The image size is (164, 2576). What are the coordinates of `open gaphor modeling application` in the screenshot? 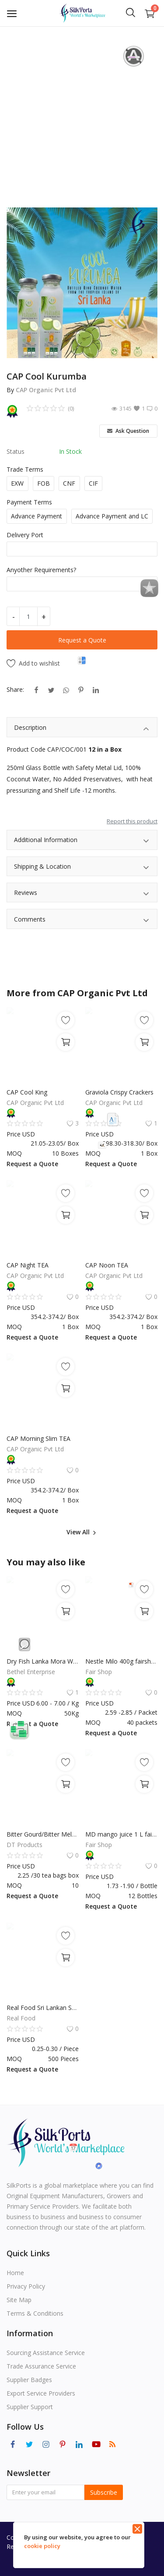 It's located at (19, 1729).